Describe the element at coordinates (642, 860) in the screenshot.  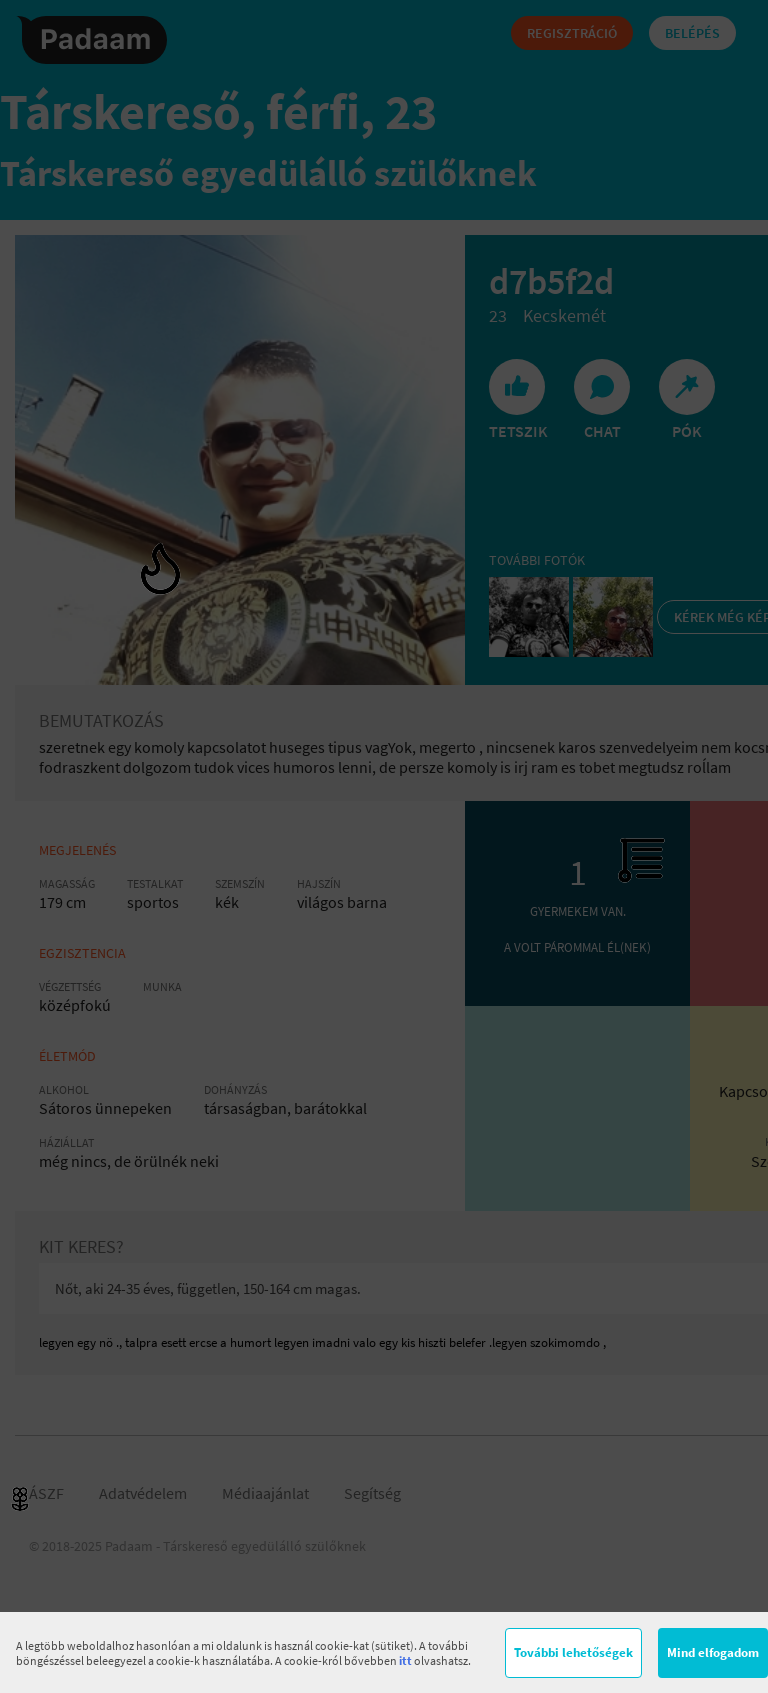
I see `adjust window blinds or shades` at that location.